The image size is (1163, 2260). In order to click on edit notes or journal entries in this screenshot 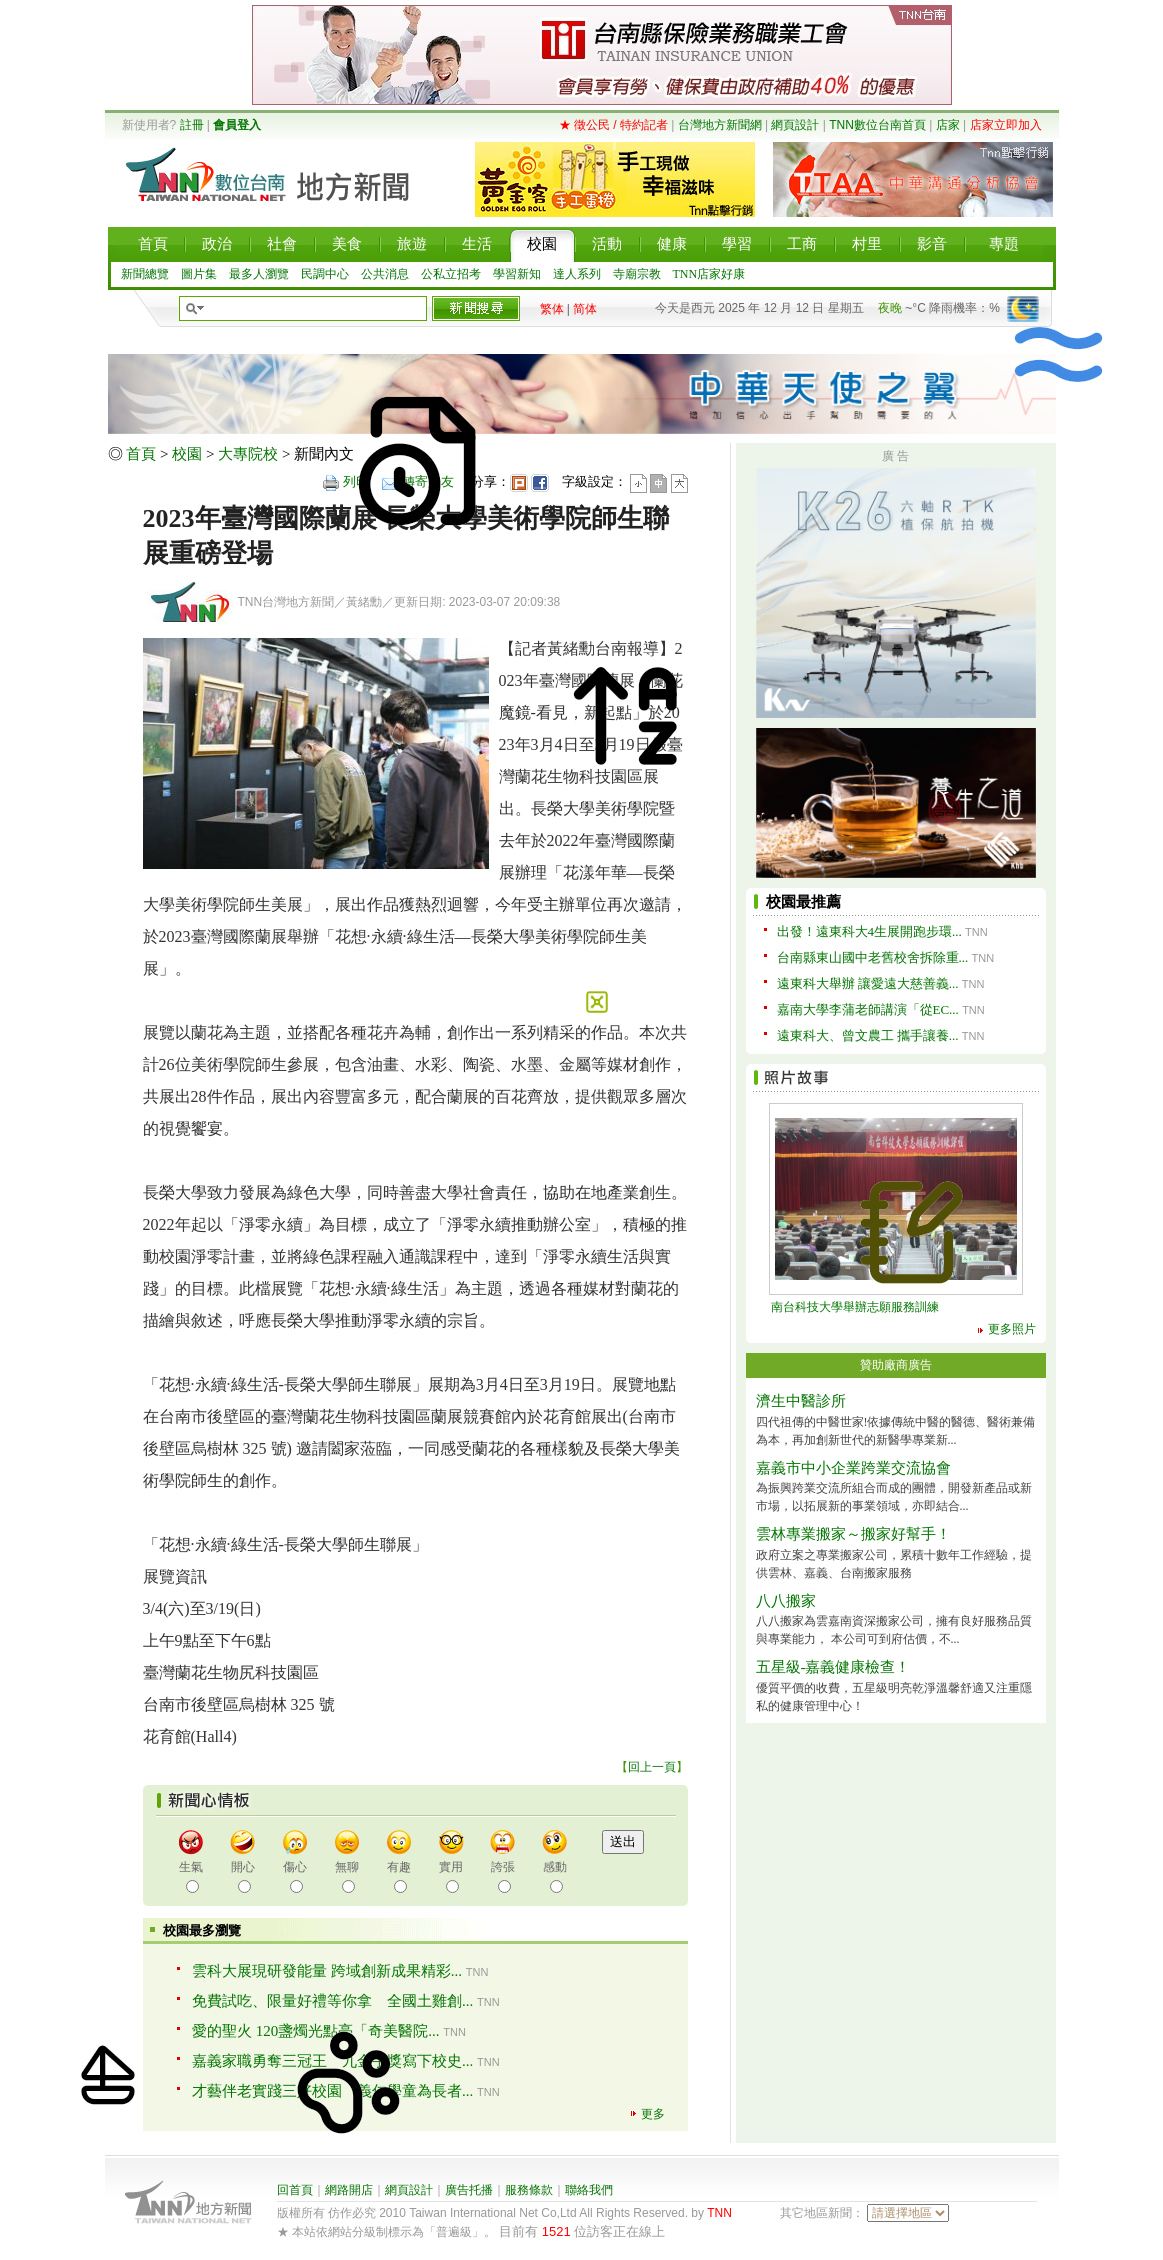, I will do `click(911, 1232)`.